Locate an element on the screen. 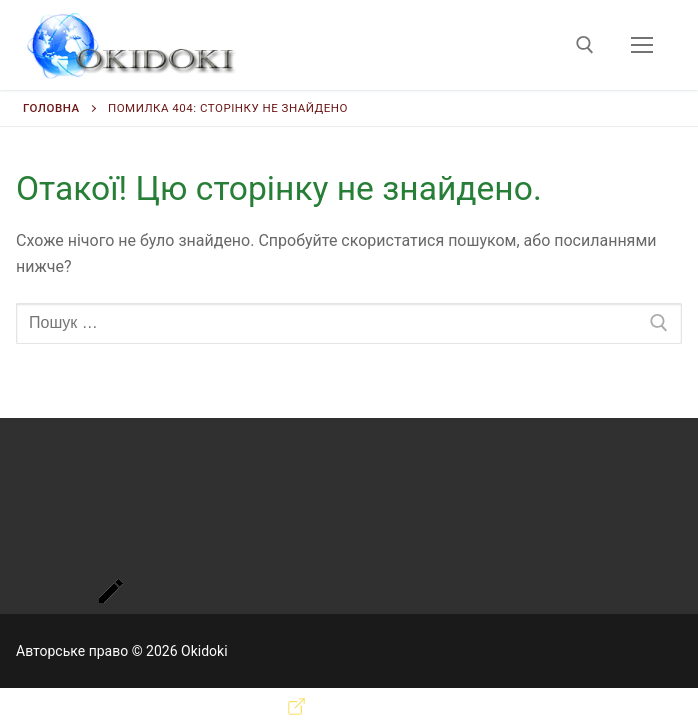  open link in new window is located at coordinates (296, 706).